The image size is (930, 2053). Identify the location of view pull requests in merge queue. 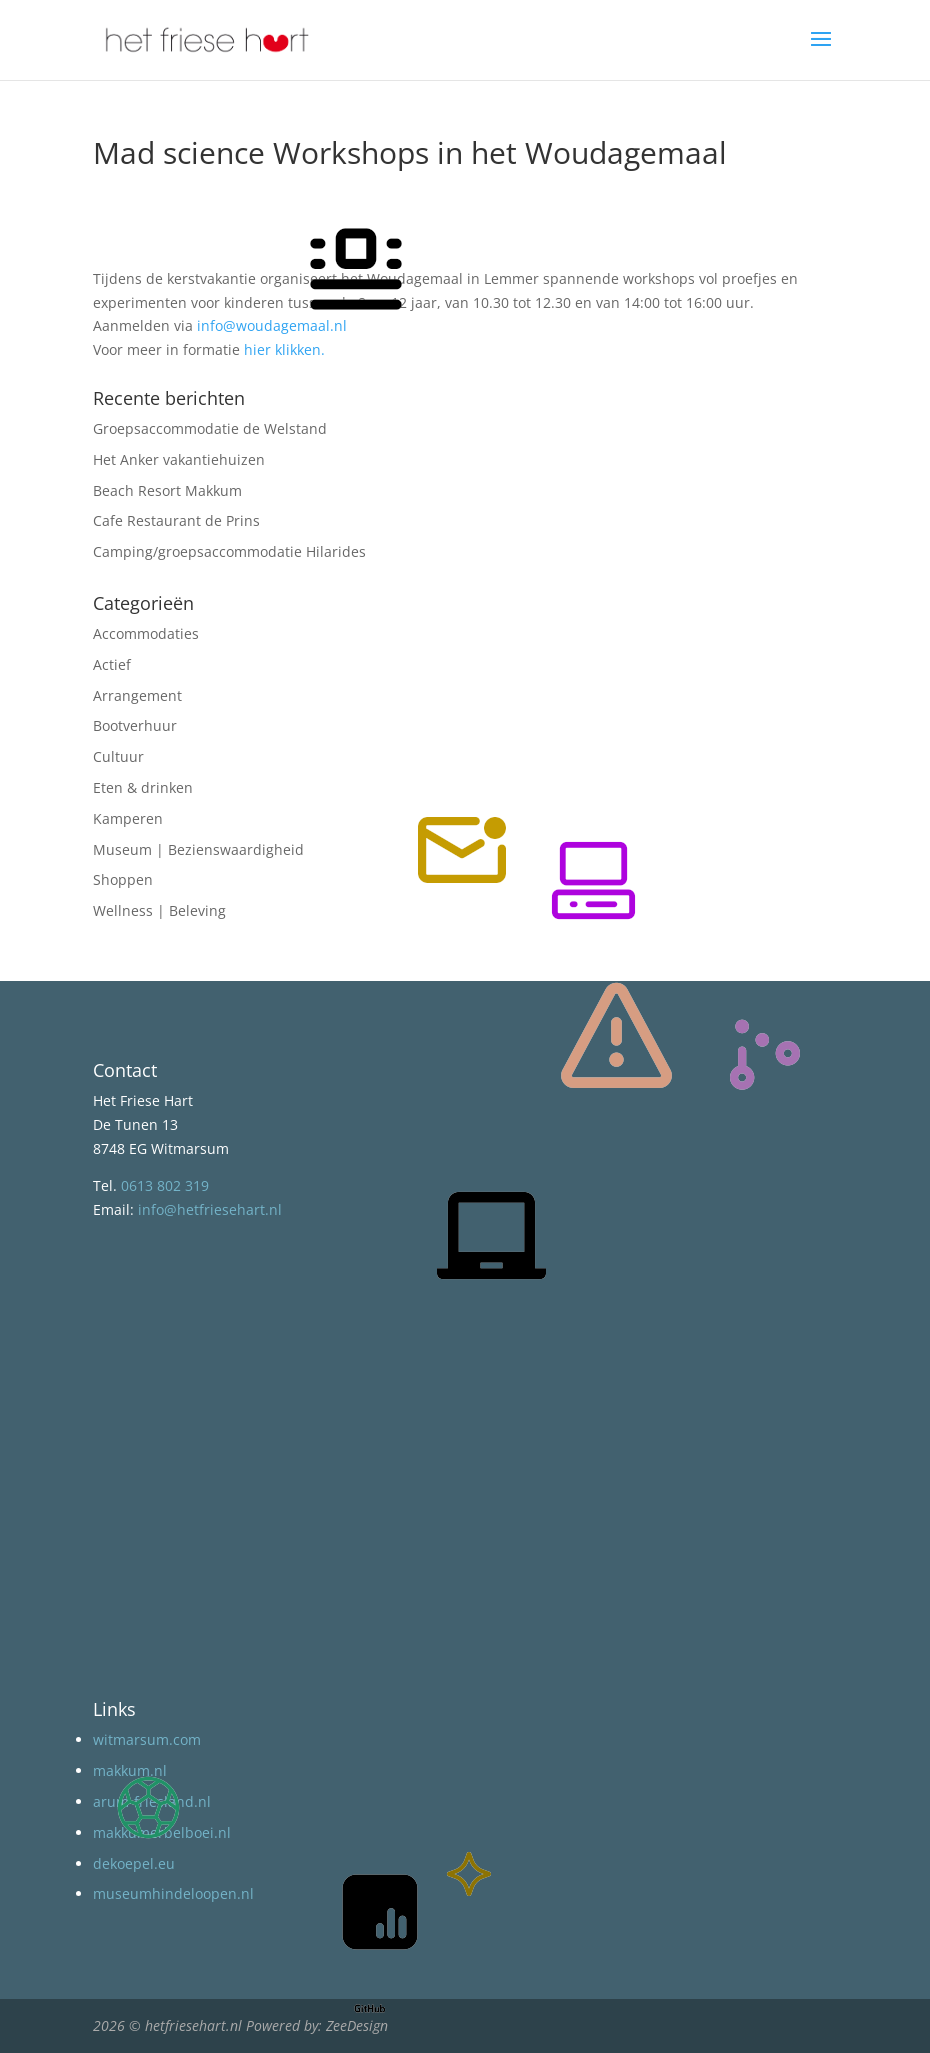
(765, 1052).